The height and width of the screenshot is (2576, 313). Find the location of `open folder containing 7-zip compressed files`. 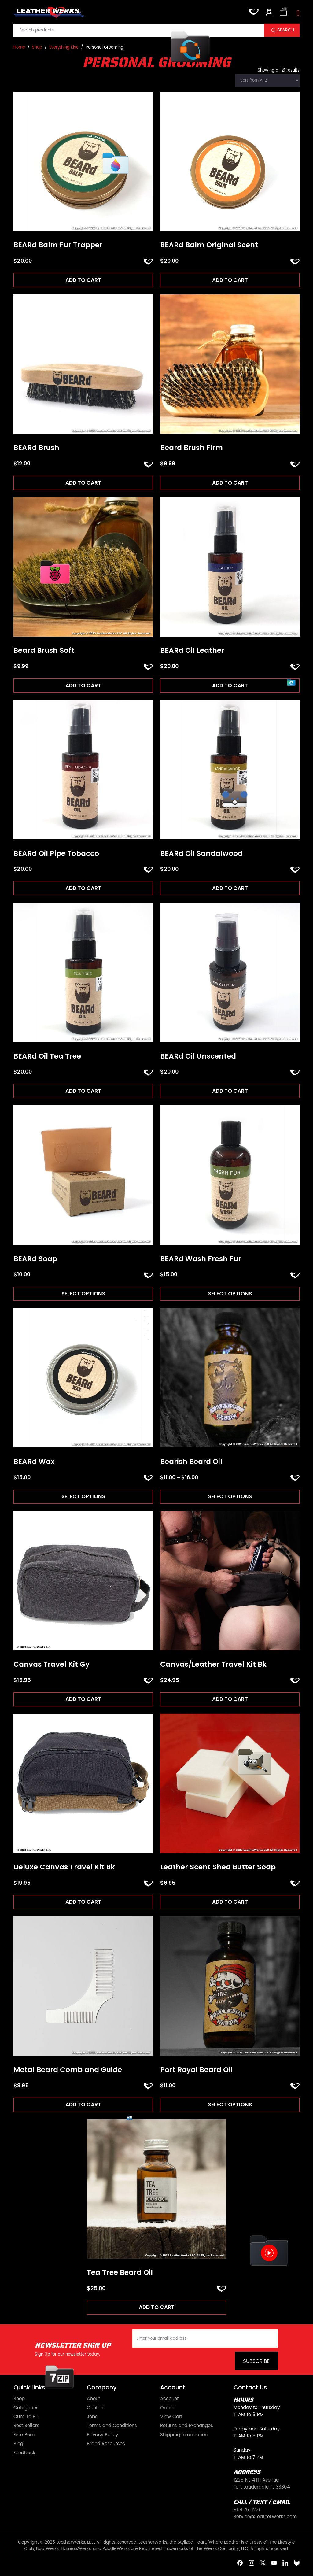

open folder containing 7-zip compressed files is located at coordinates (59, 2377).